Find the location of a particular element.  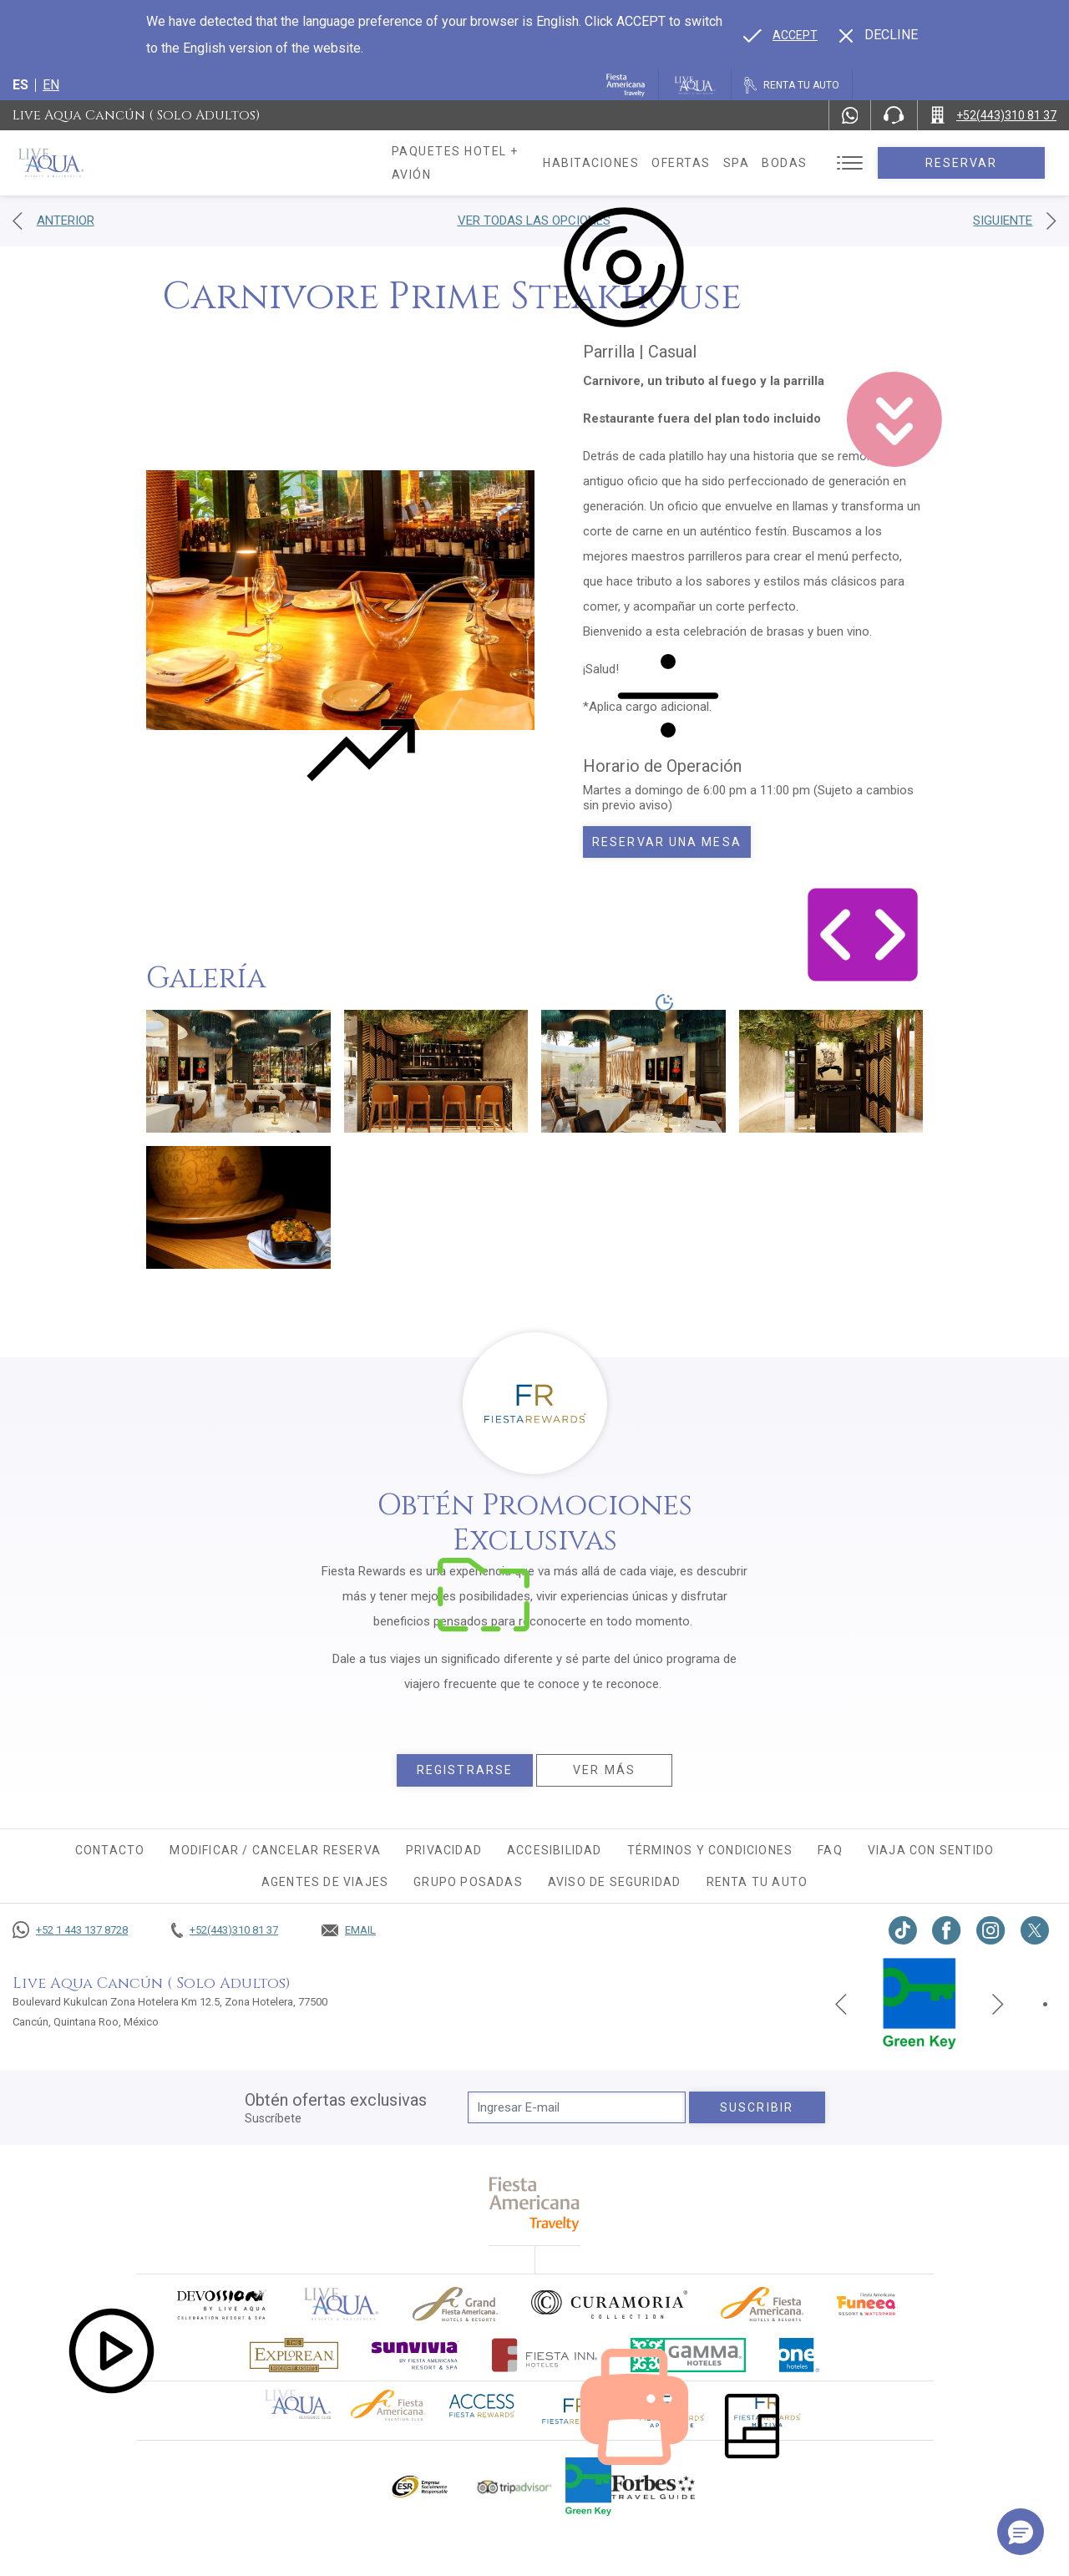

play or browse music library is located at coordinates (624, 267).